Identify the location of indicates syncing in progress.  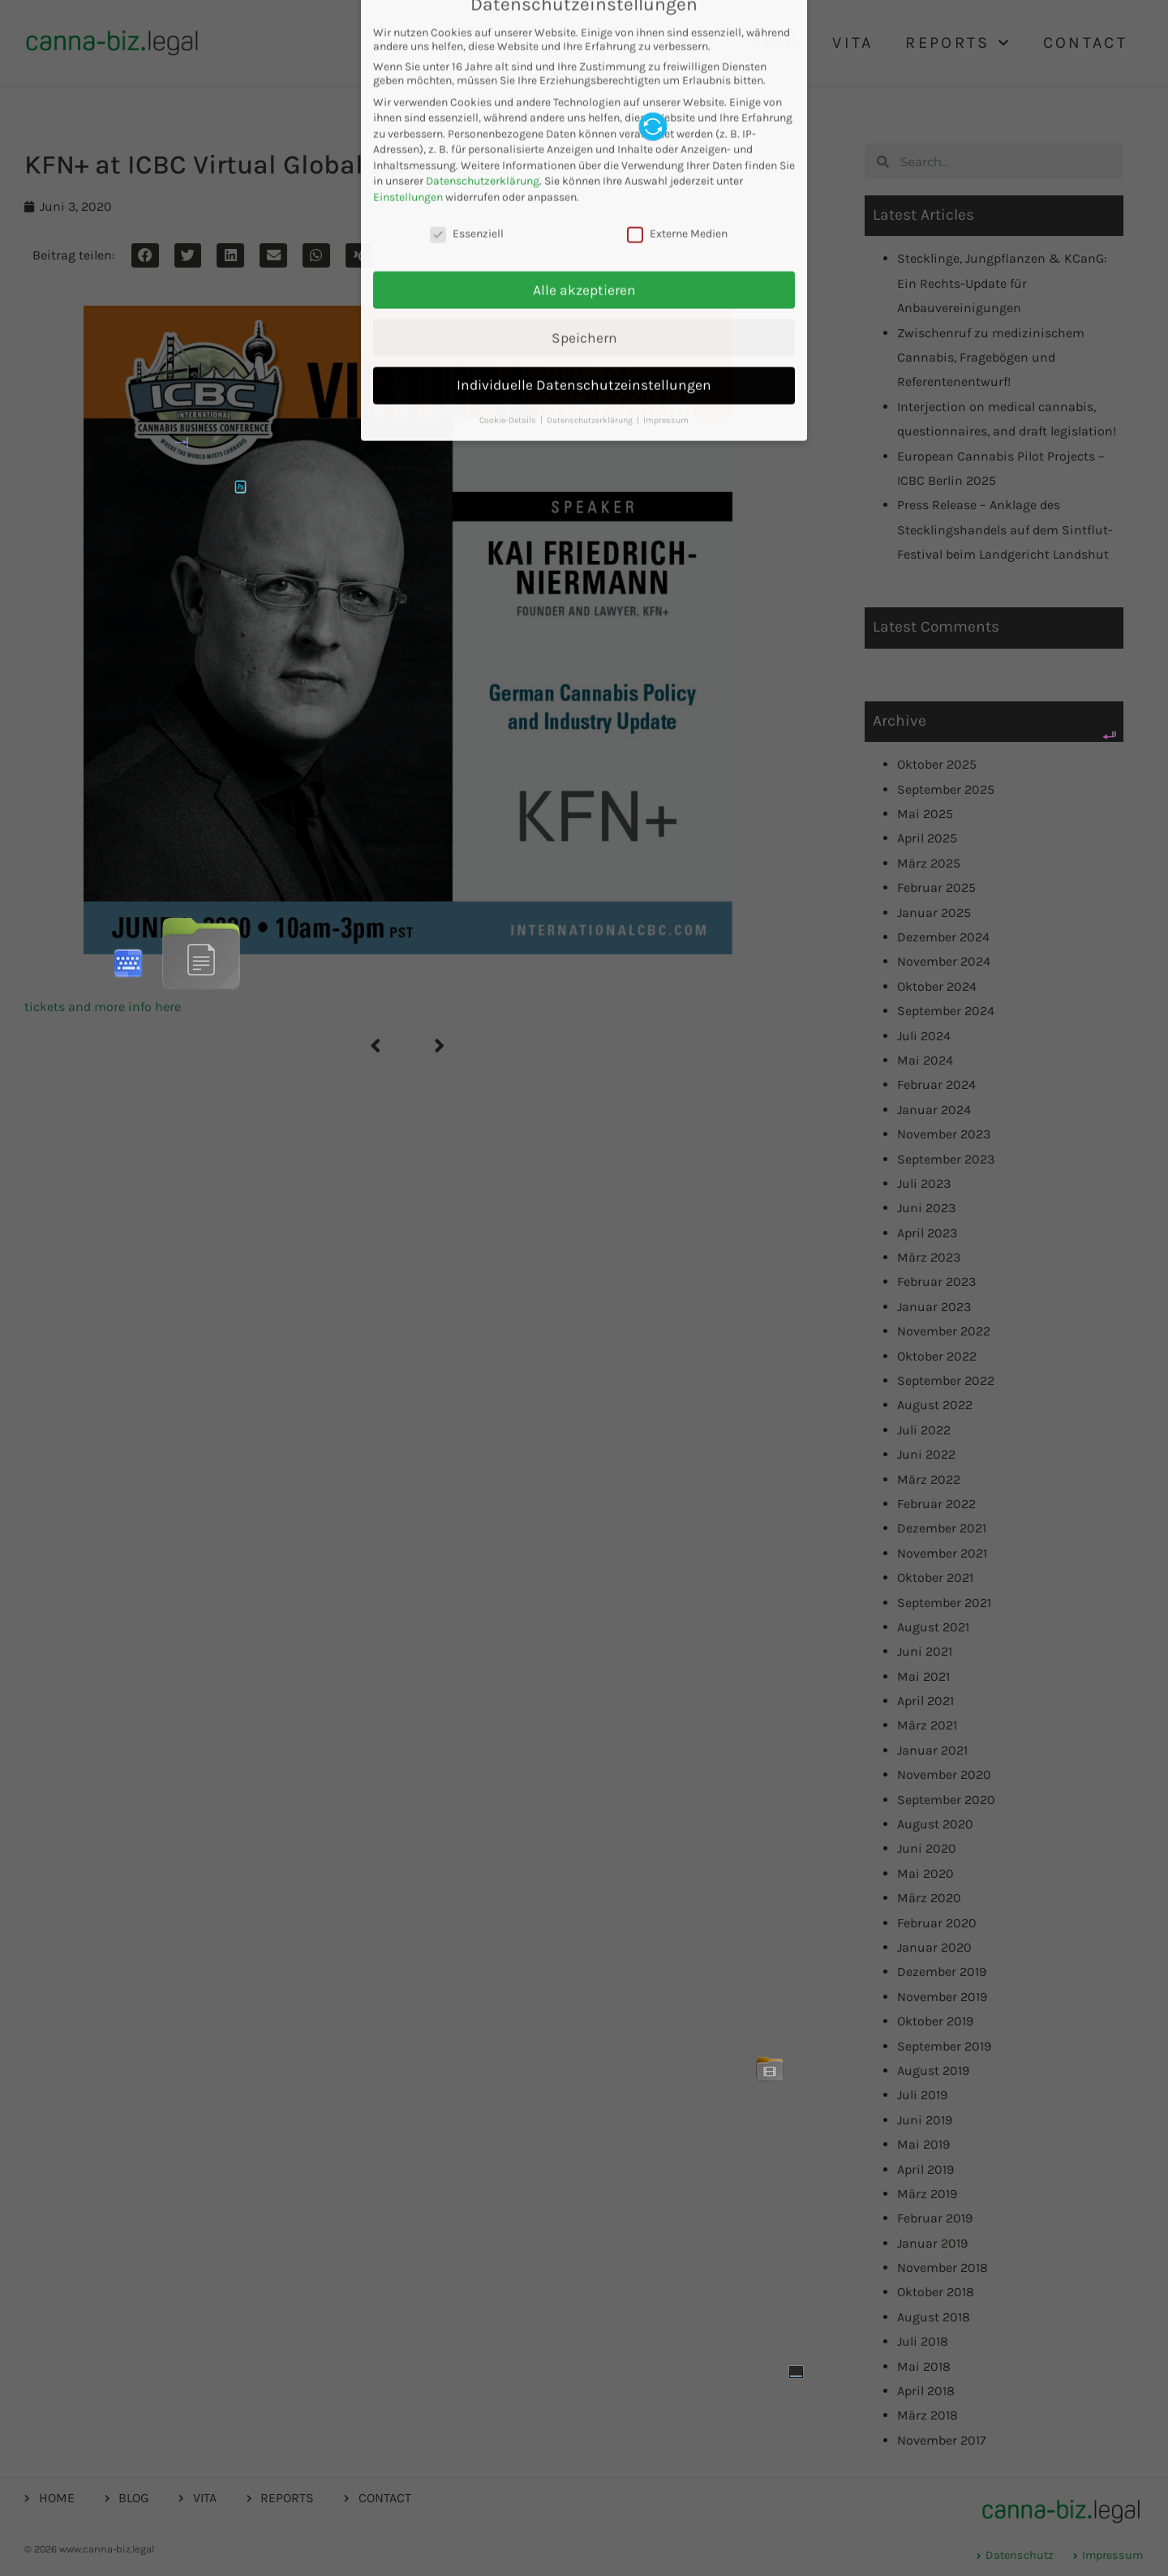
(653, 126).